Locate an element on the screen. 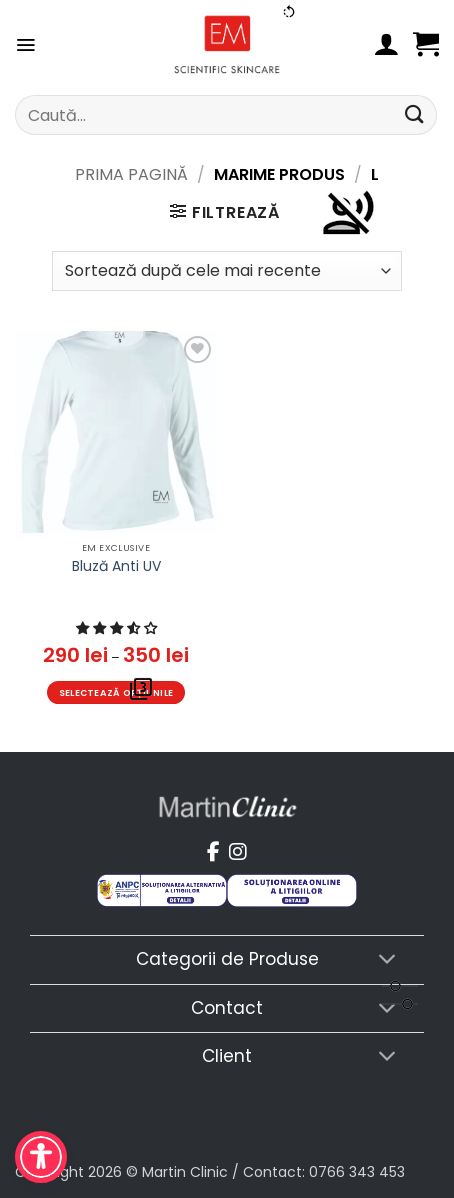 This screenshot has width=454, height=1198. adjust settings or preferences is located at coordinates (400, 995).